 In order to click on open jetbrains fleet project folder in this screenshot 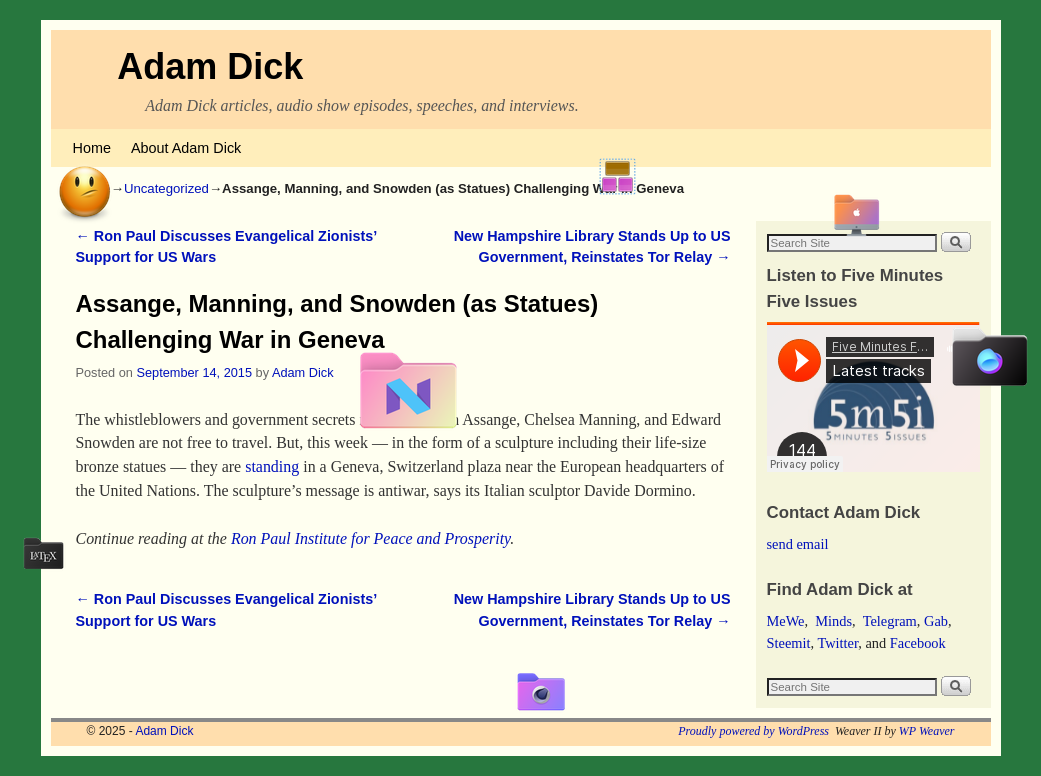, I will do `click(989, 358)`.